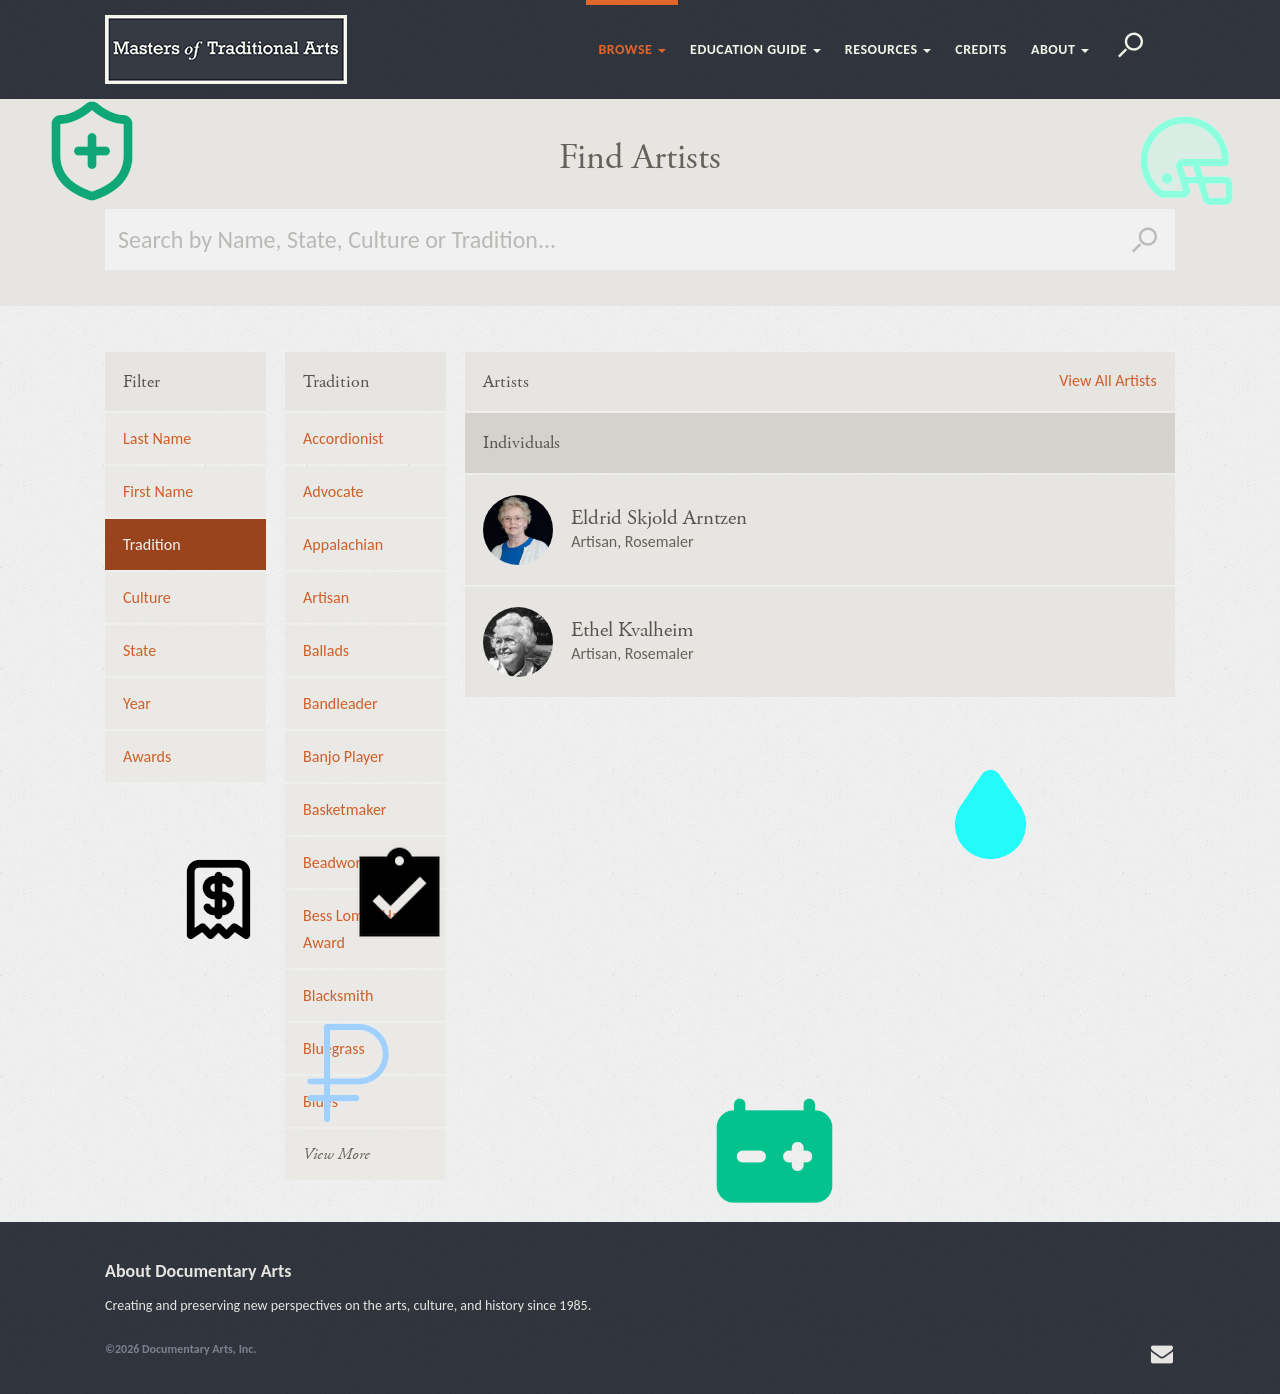  I want to click on adjust water or hydration settings, so click(990, 814).